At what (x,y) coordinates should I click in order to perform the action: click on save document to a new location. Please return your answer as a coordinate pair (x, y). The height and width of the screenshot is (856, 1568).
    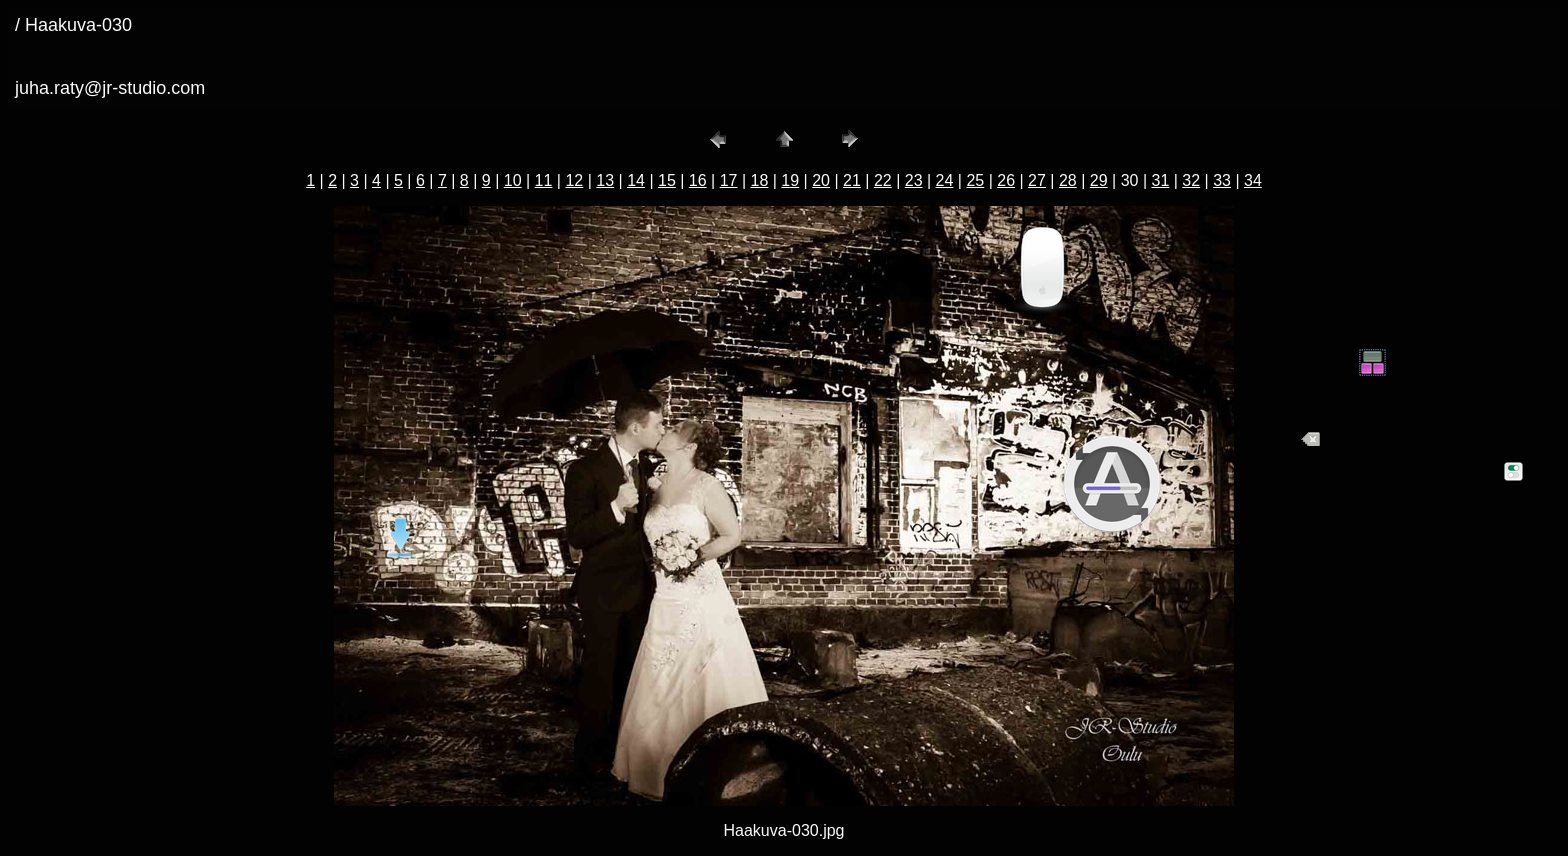
    Looking at the image, I should click on (400, 535).